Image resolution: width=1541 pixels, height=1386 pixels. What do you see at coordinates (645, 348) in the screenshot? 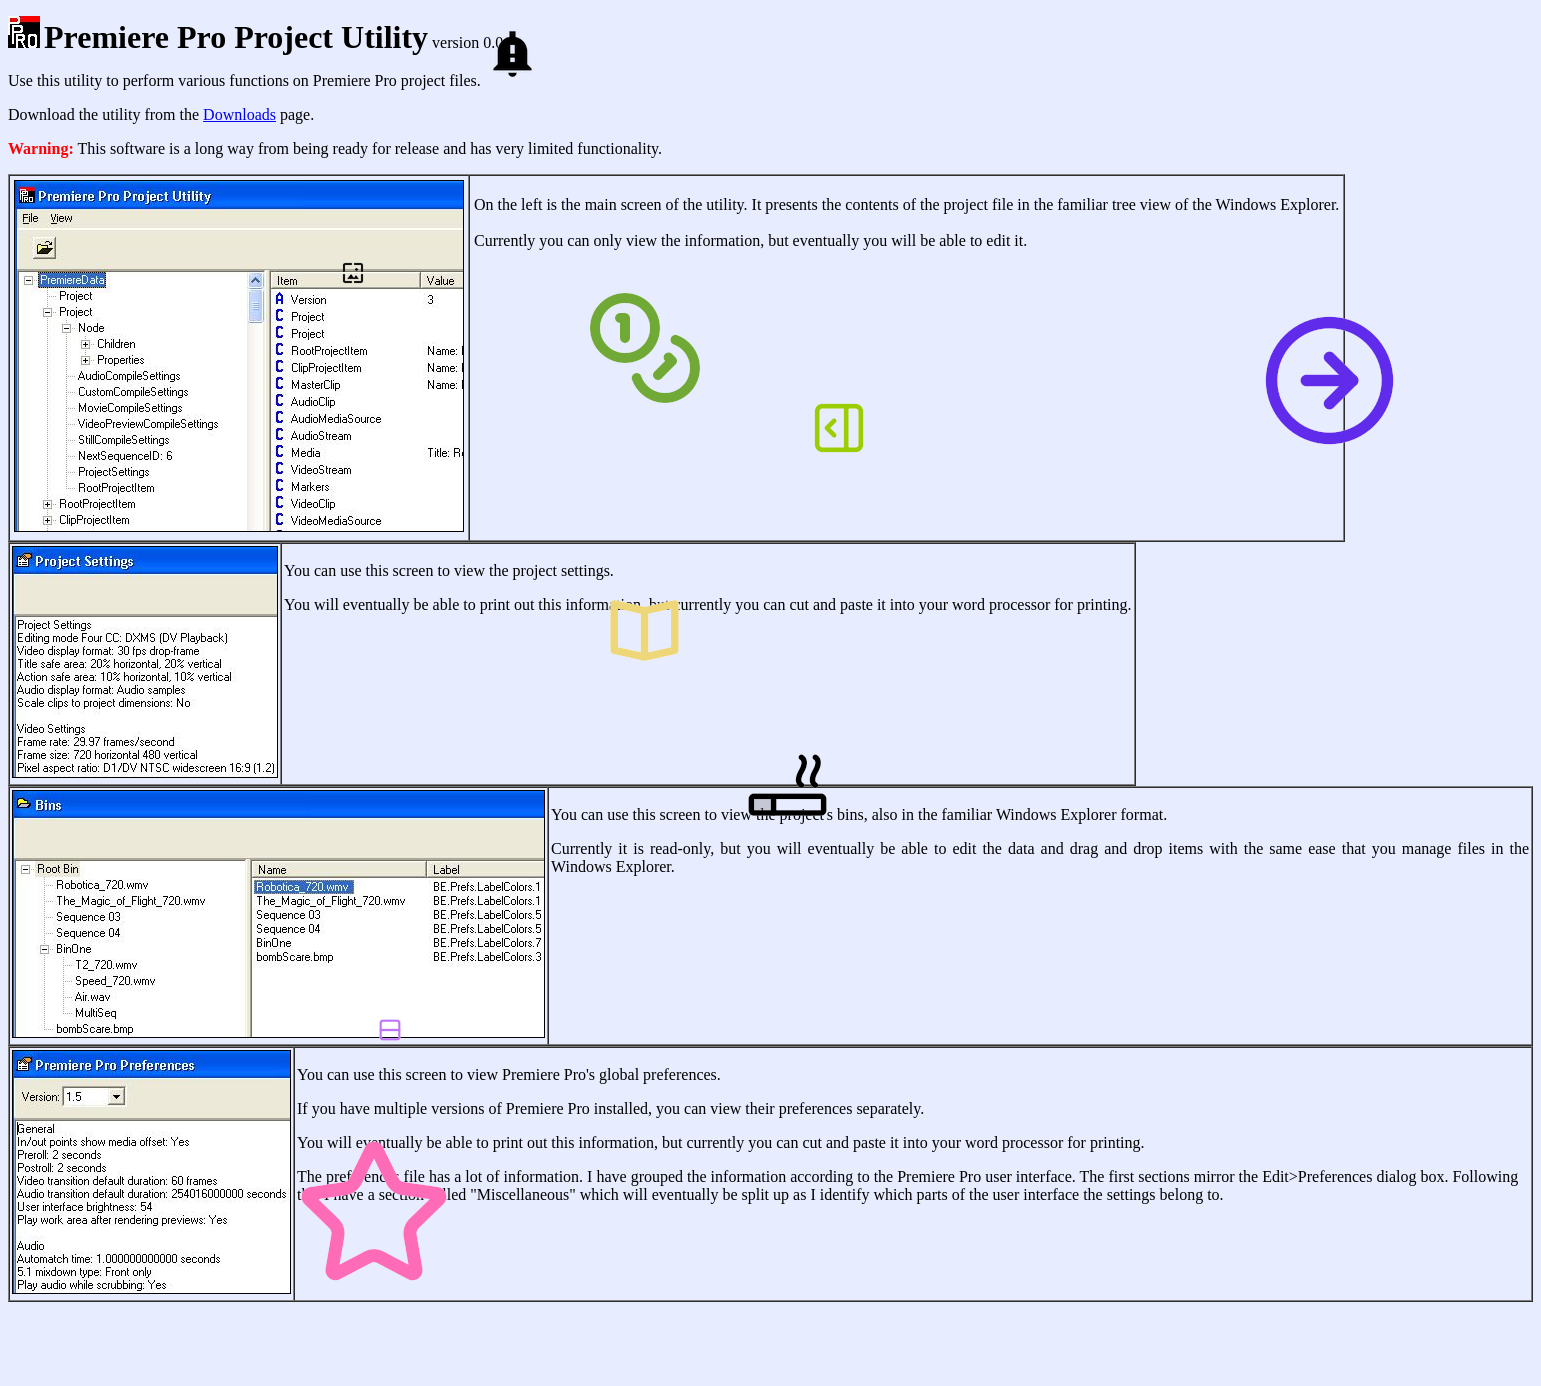
I see `view your coin balance or currency` at bounding box center [645, 348].